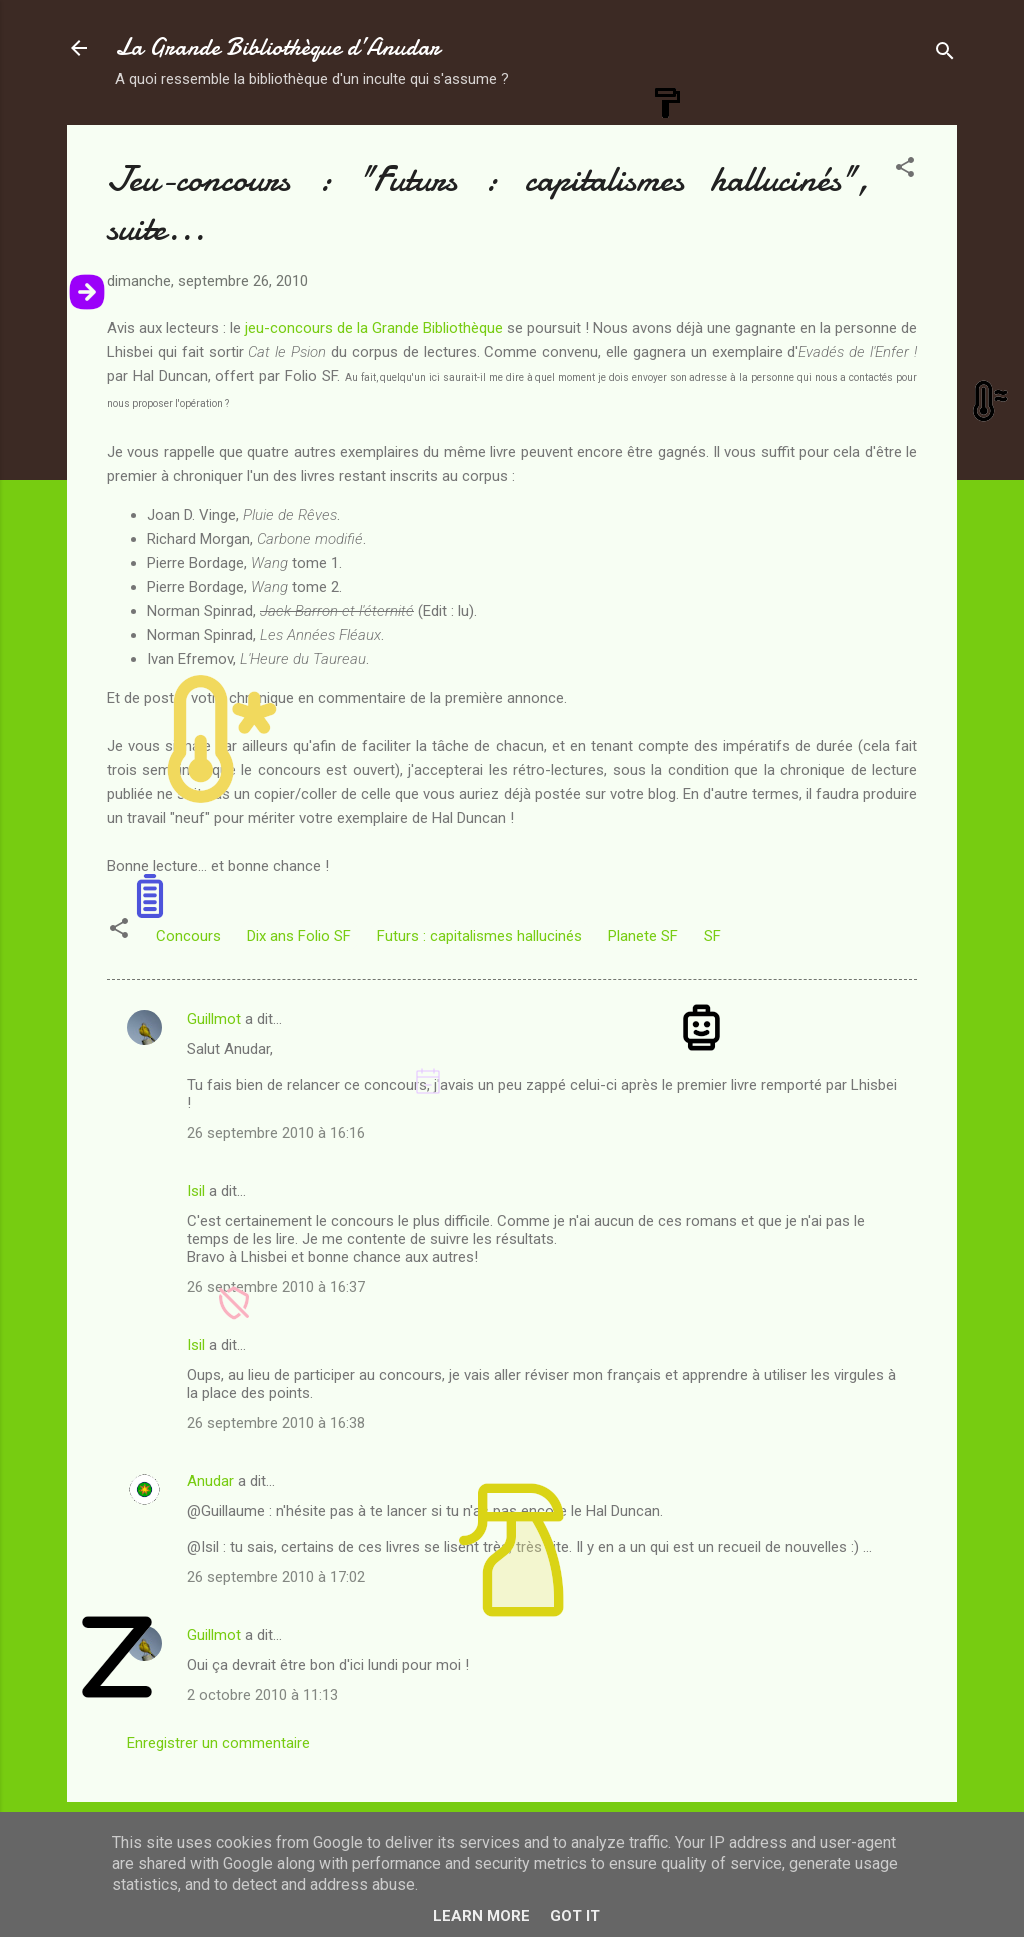  What do you see at coordinates (701, 1027) in the screenshot?
I see `lego or block-style avatar icon` at bounding box center [701, 1027].